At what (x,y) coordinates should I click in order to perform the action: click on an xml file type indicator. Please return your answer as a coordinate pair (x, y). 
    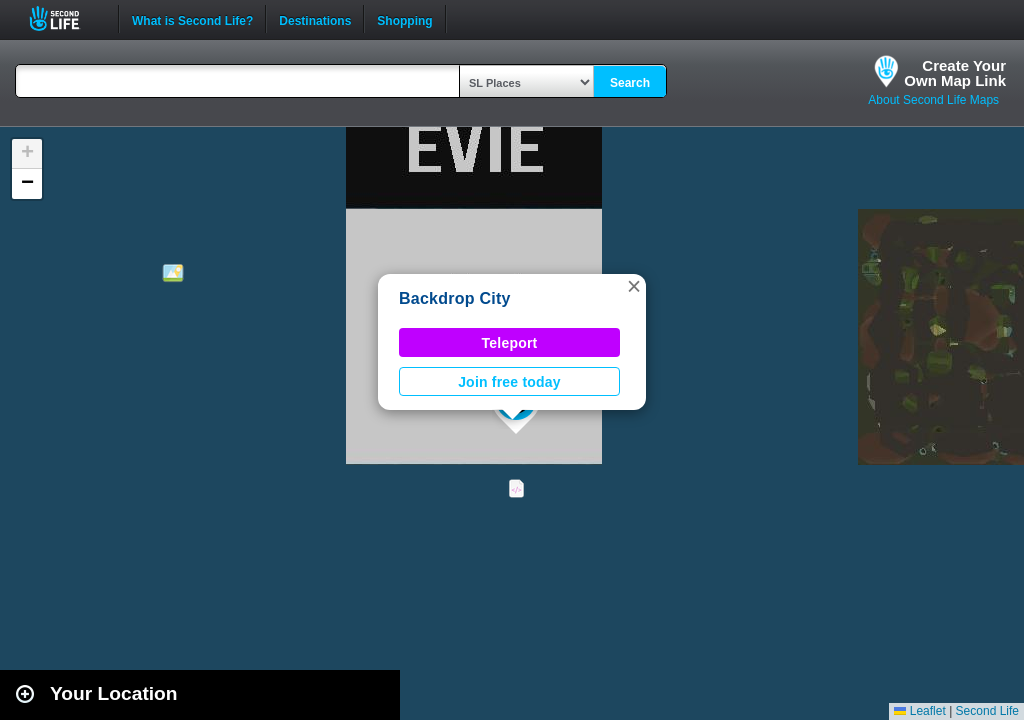
    Looking at the image, I should click on (516, 488).